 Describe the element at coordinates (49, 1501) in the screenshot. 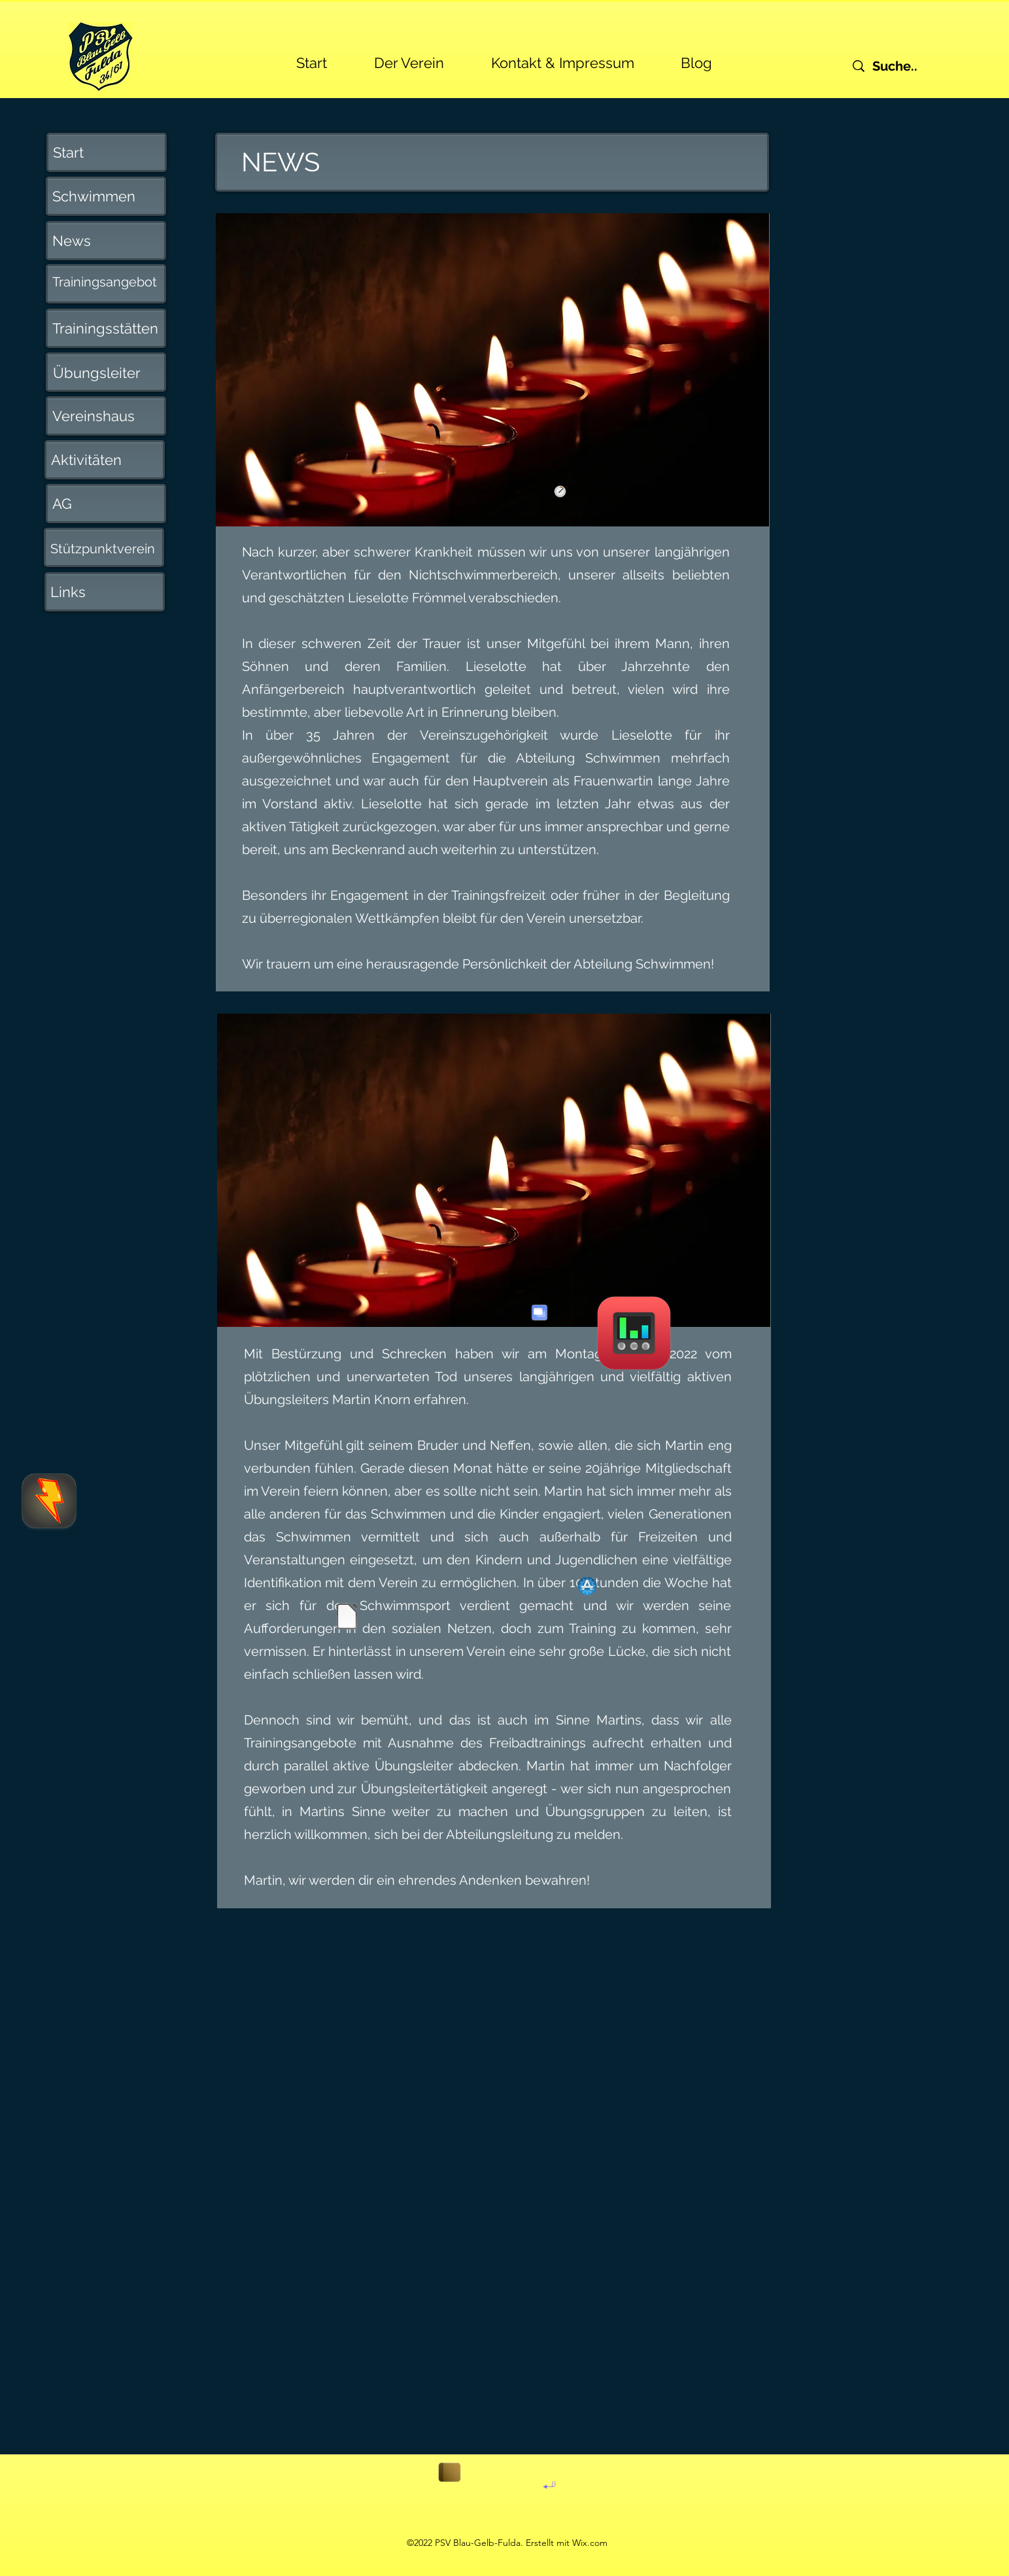

I see `launch rvgl racing game` at that location.